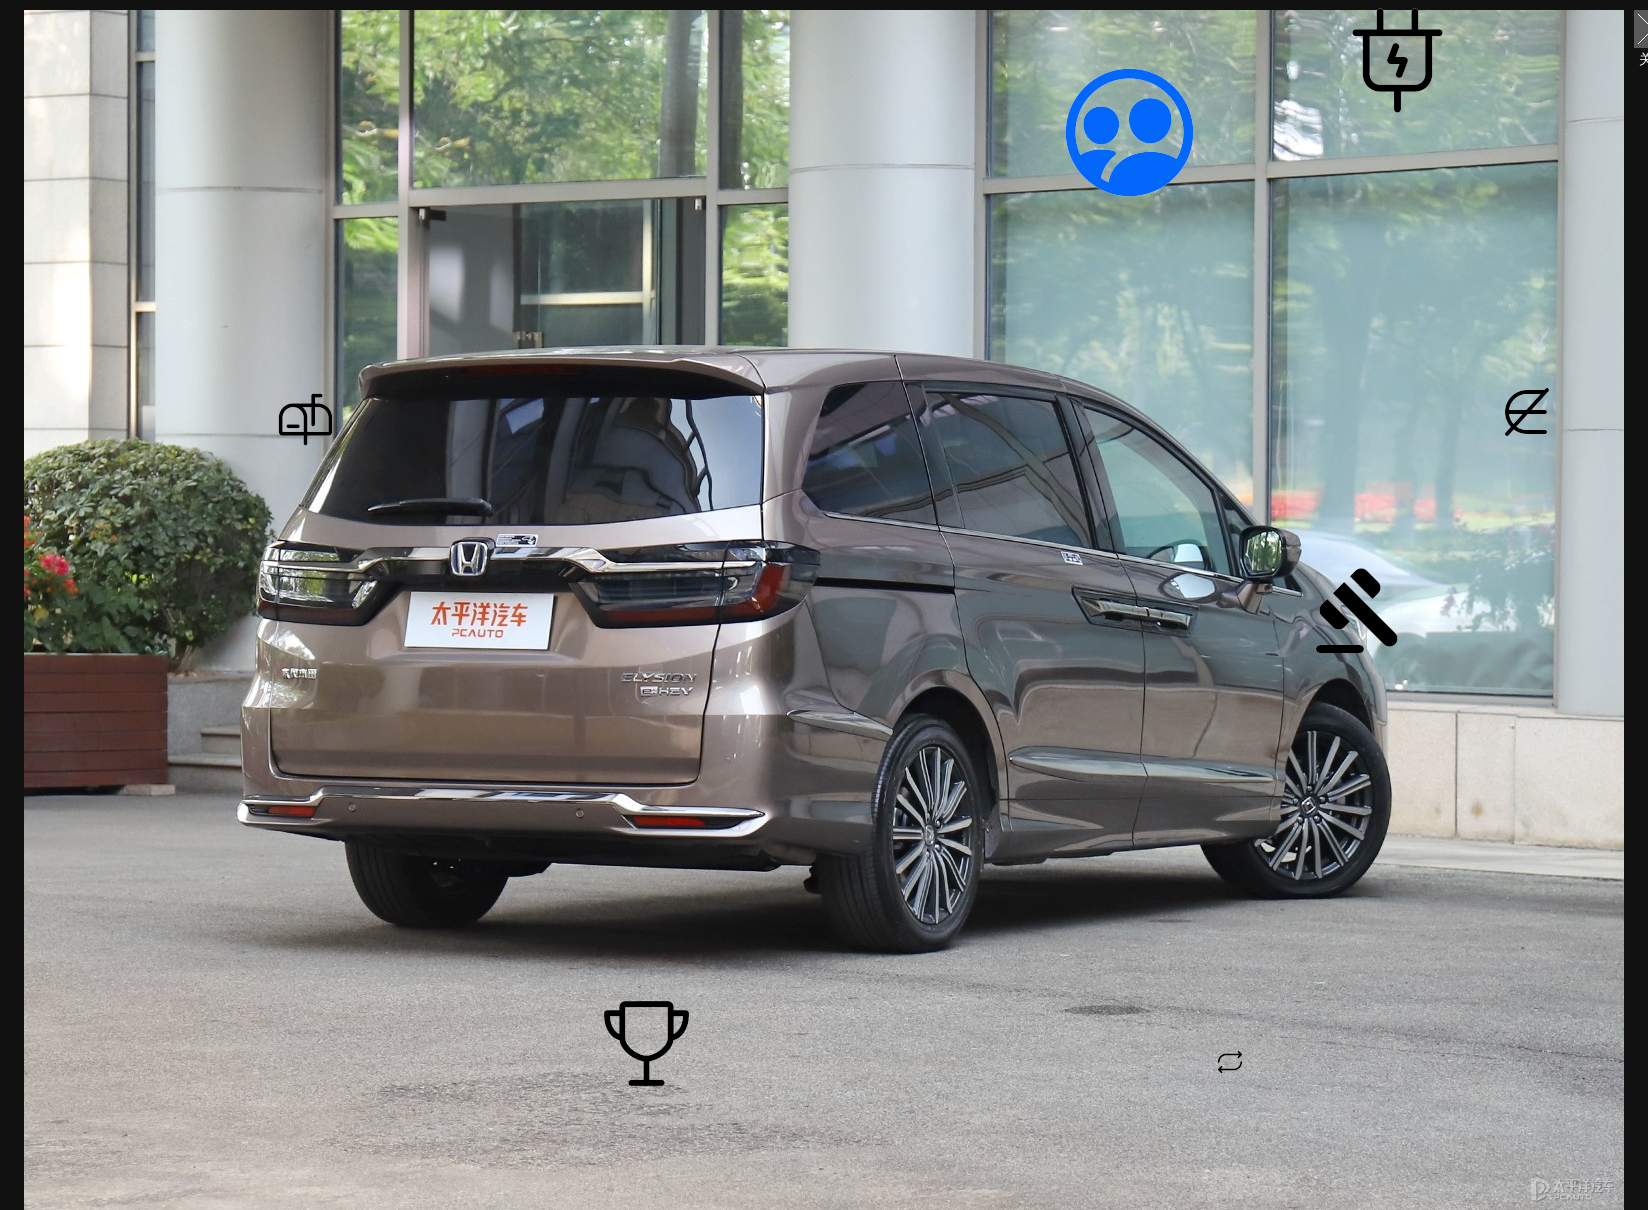  I want to click on view group or team members, so click(1129, 132).